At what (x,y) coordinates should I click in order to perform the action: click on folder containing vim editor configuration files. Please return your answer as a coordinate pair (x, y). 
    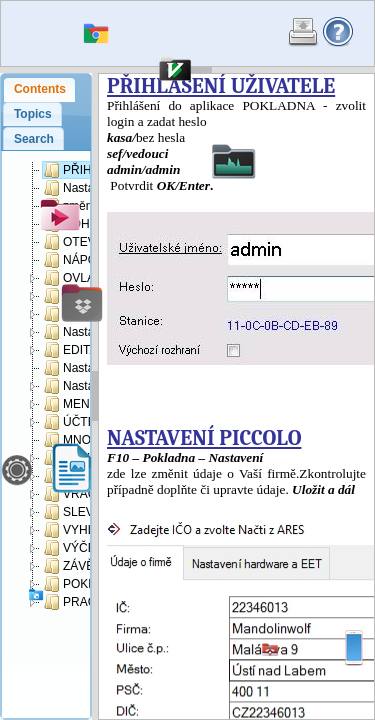
    Looking at the image, I should click on (175, 69).